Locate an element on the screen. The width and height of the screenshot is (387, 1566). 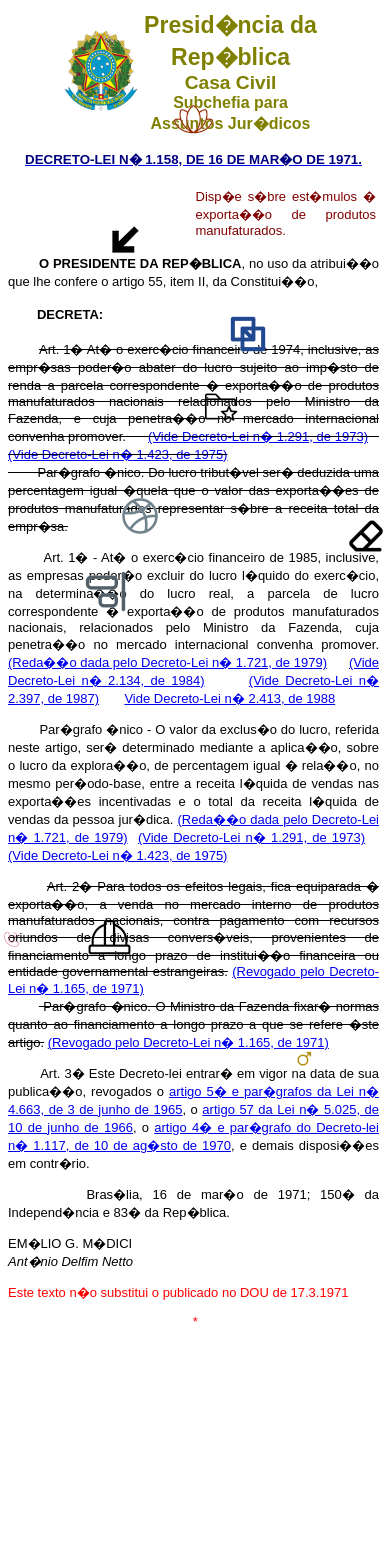
access meditation or mindfulness features is located at coordinates (193, 120).